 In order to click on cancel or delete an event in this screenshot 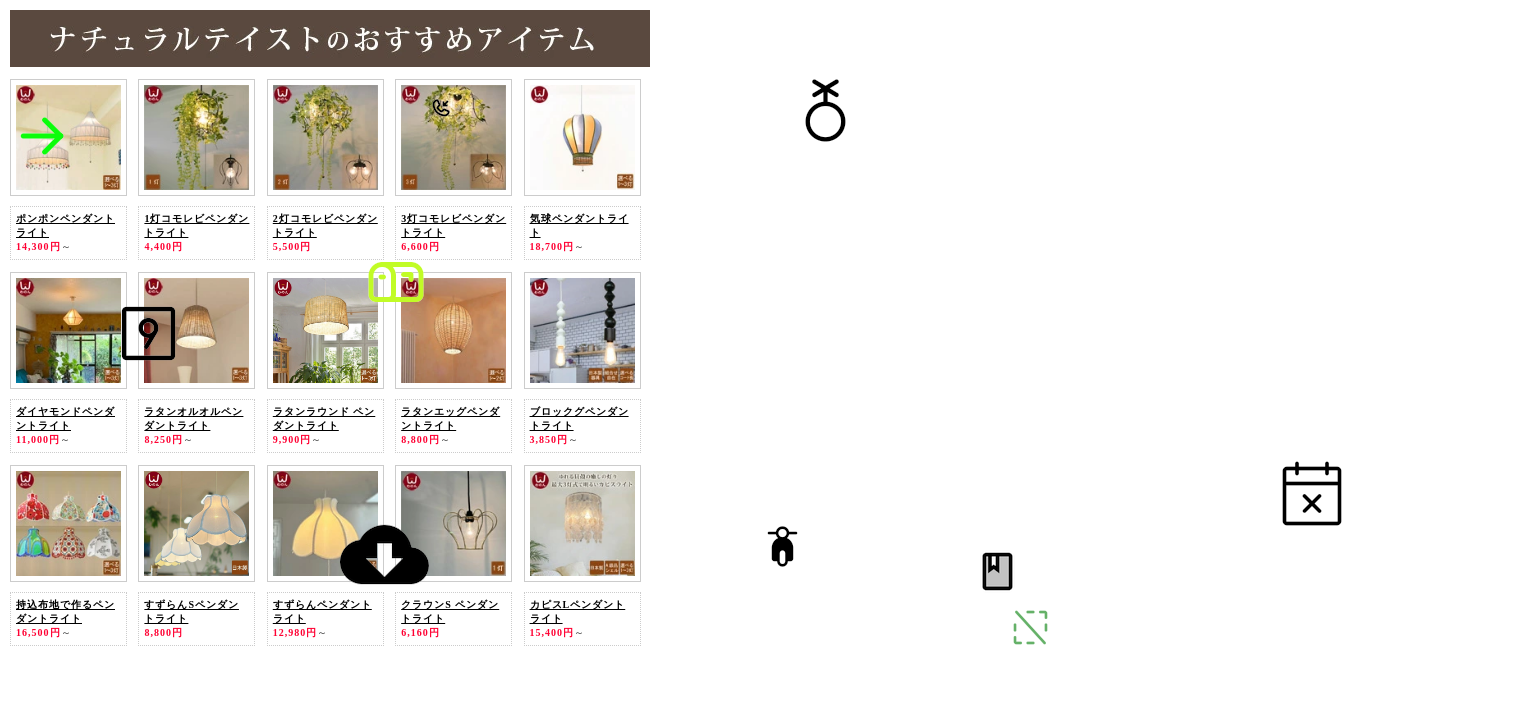, I will do `click(1312, 496)`.